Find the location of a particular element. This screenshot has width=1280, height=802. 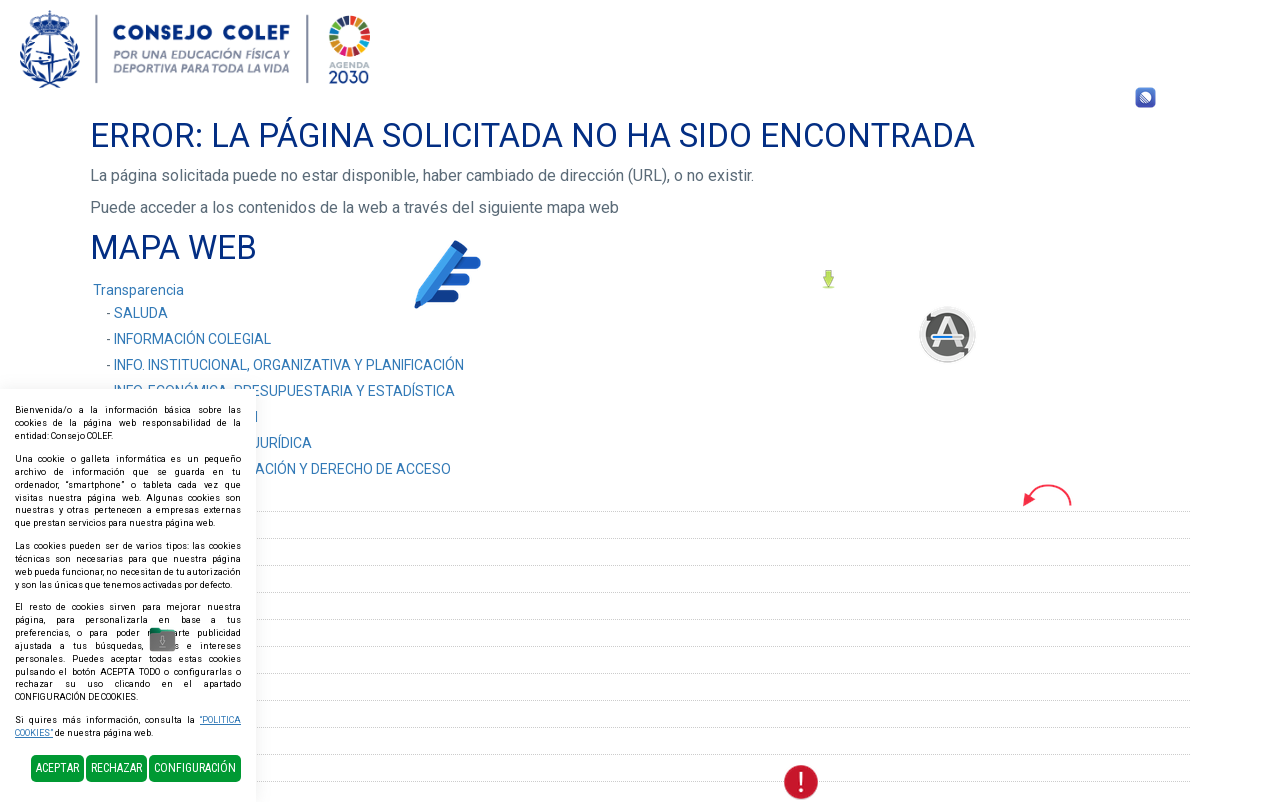

open your downloads folder is located at coordinates (162, 639).